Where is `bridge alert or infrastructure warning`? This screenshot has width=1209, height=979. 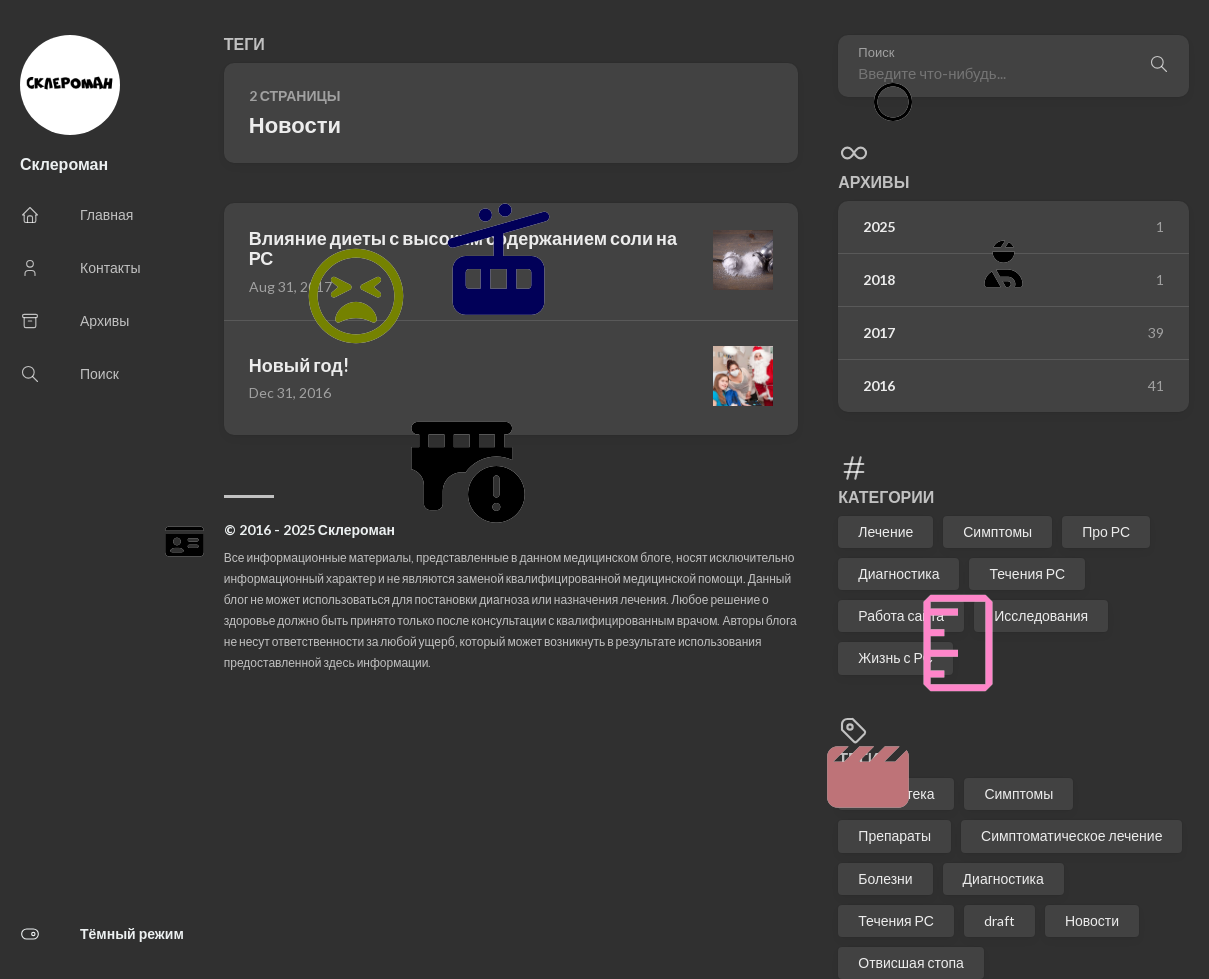
bridge alert or infrastructure warning is located at coordinates (468, 466).